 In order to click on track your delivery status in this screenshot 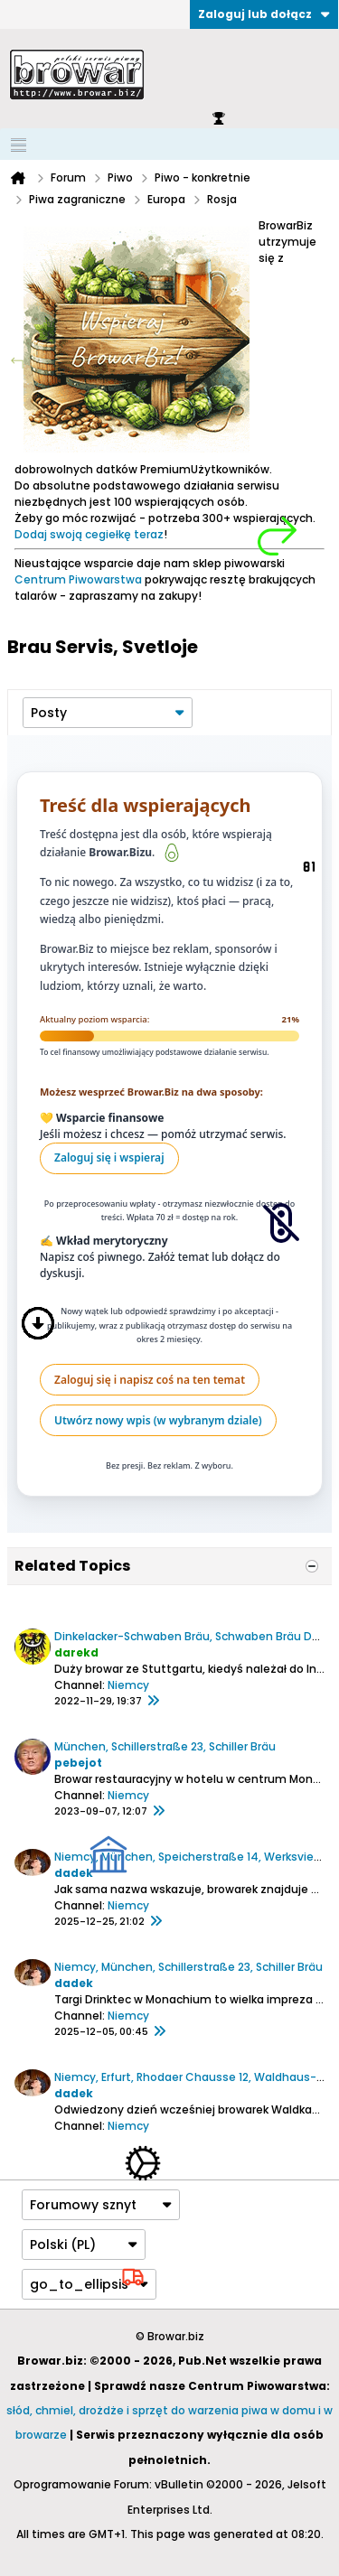, I will do `click(133, 2277)`.